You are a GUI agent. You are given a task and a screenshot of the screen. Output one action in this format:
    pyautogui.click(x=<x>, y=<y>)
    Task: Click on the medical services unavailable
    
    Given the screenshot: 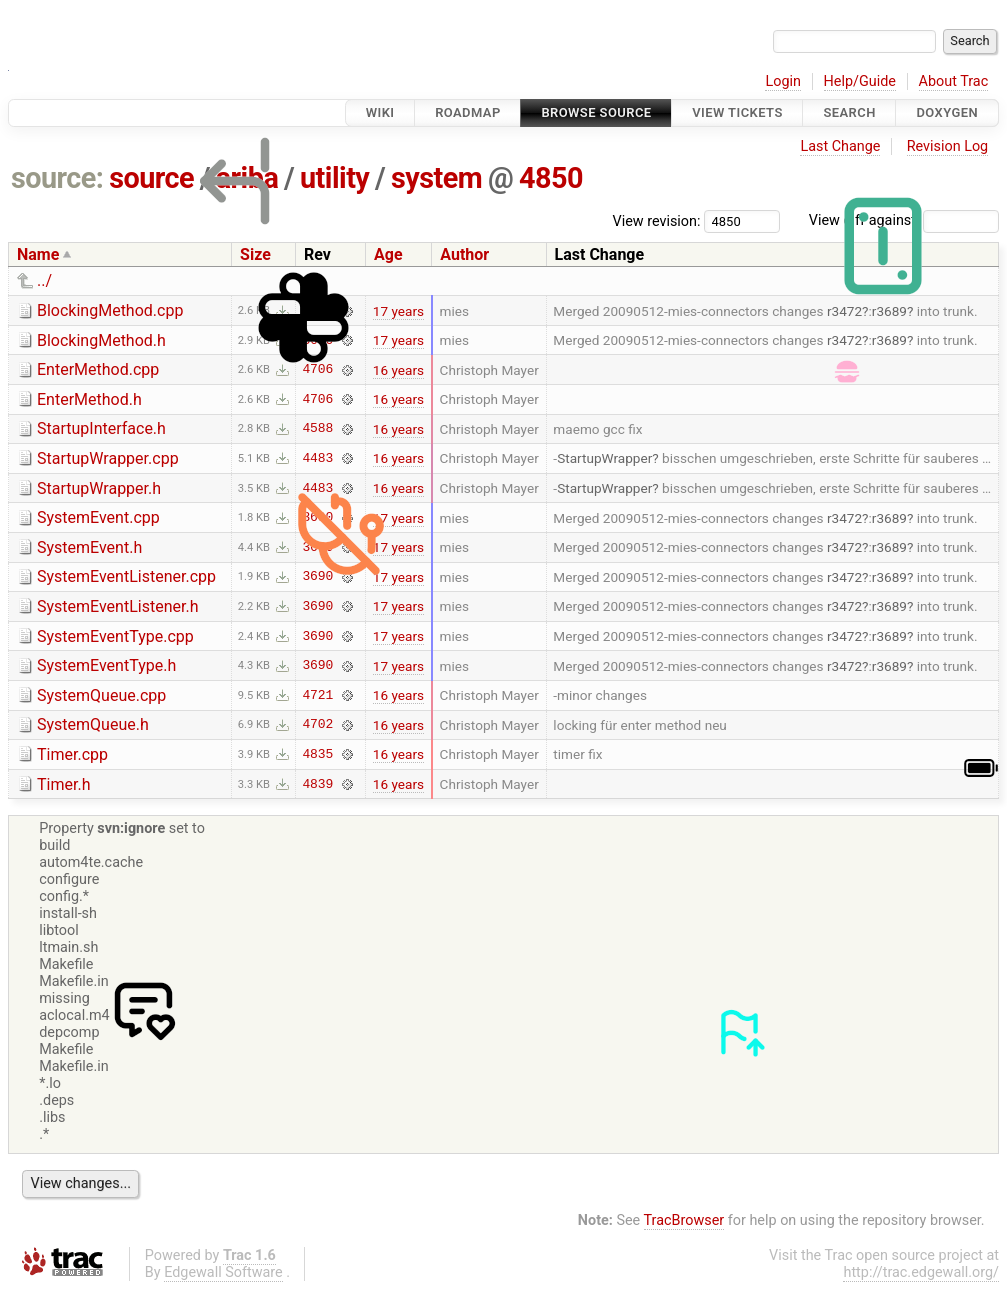 What is the action you would take?
    pyautogui.click(x=339, y=534)
    